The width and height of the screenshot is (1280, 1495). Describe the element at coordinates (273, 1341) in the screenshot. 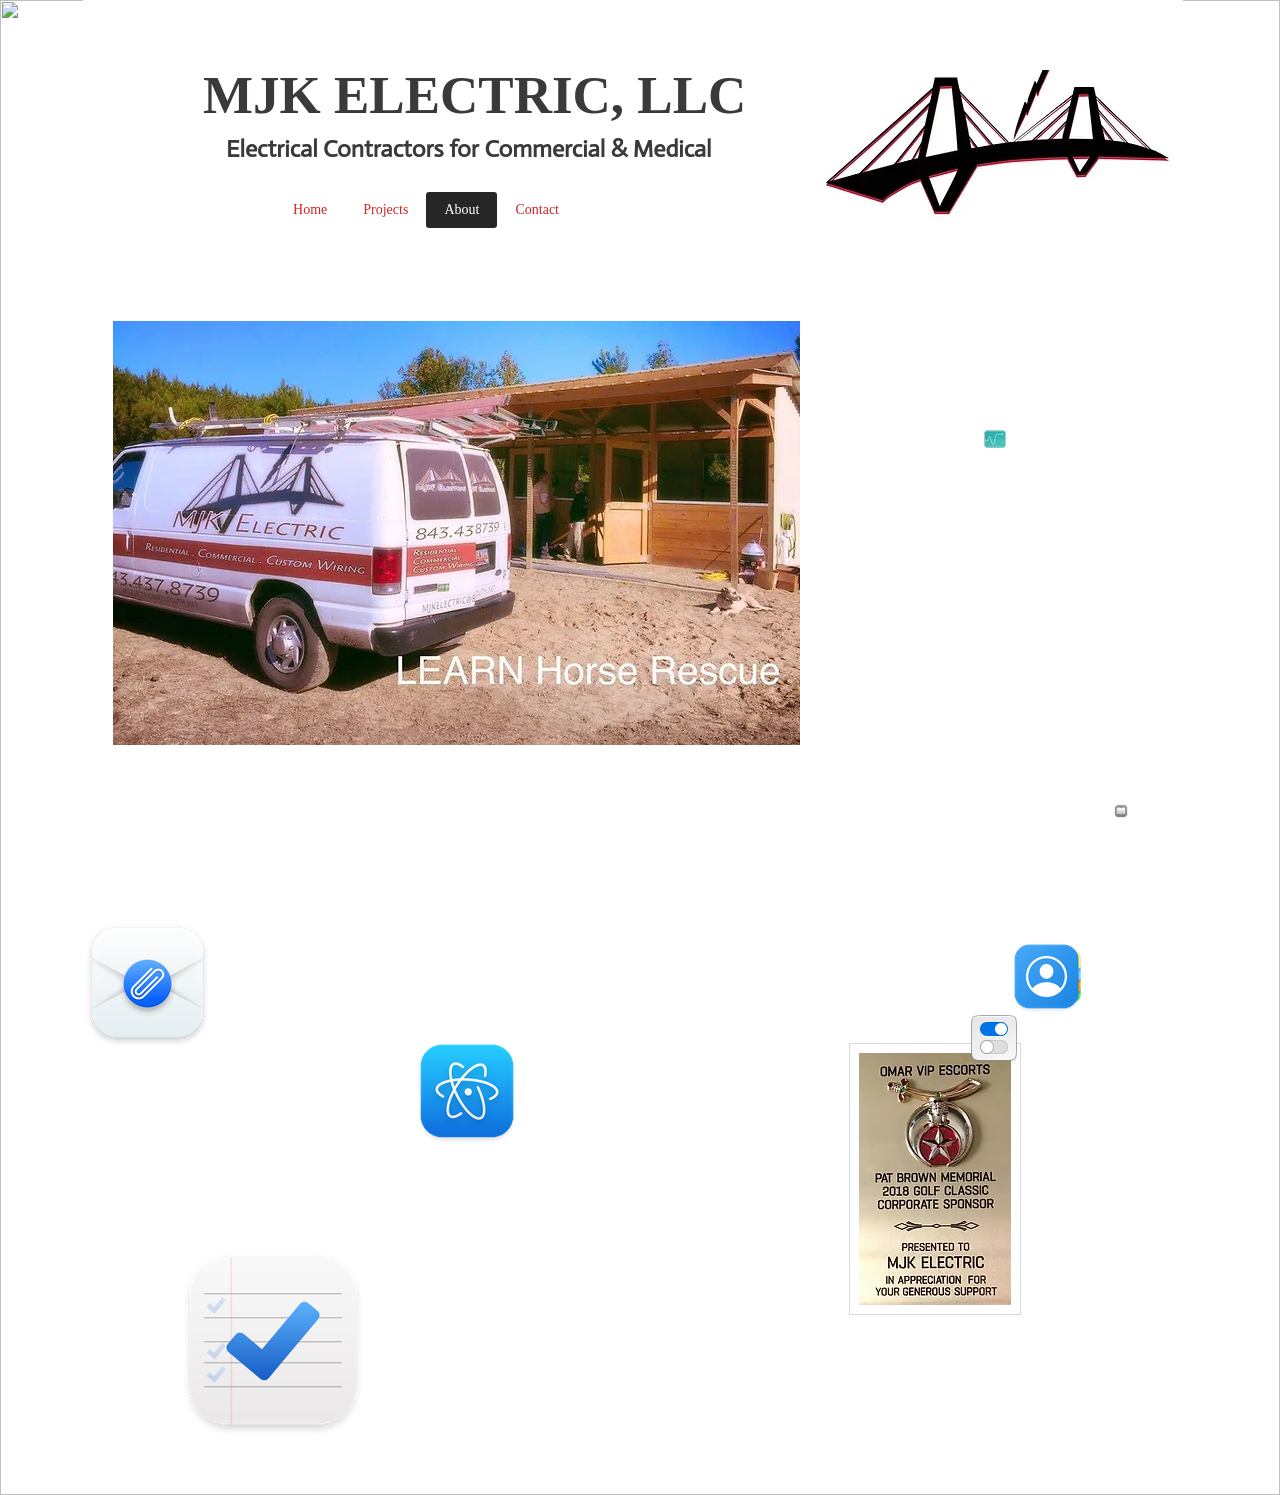

I see `open agenda task management app` at that location.